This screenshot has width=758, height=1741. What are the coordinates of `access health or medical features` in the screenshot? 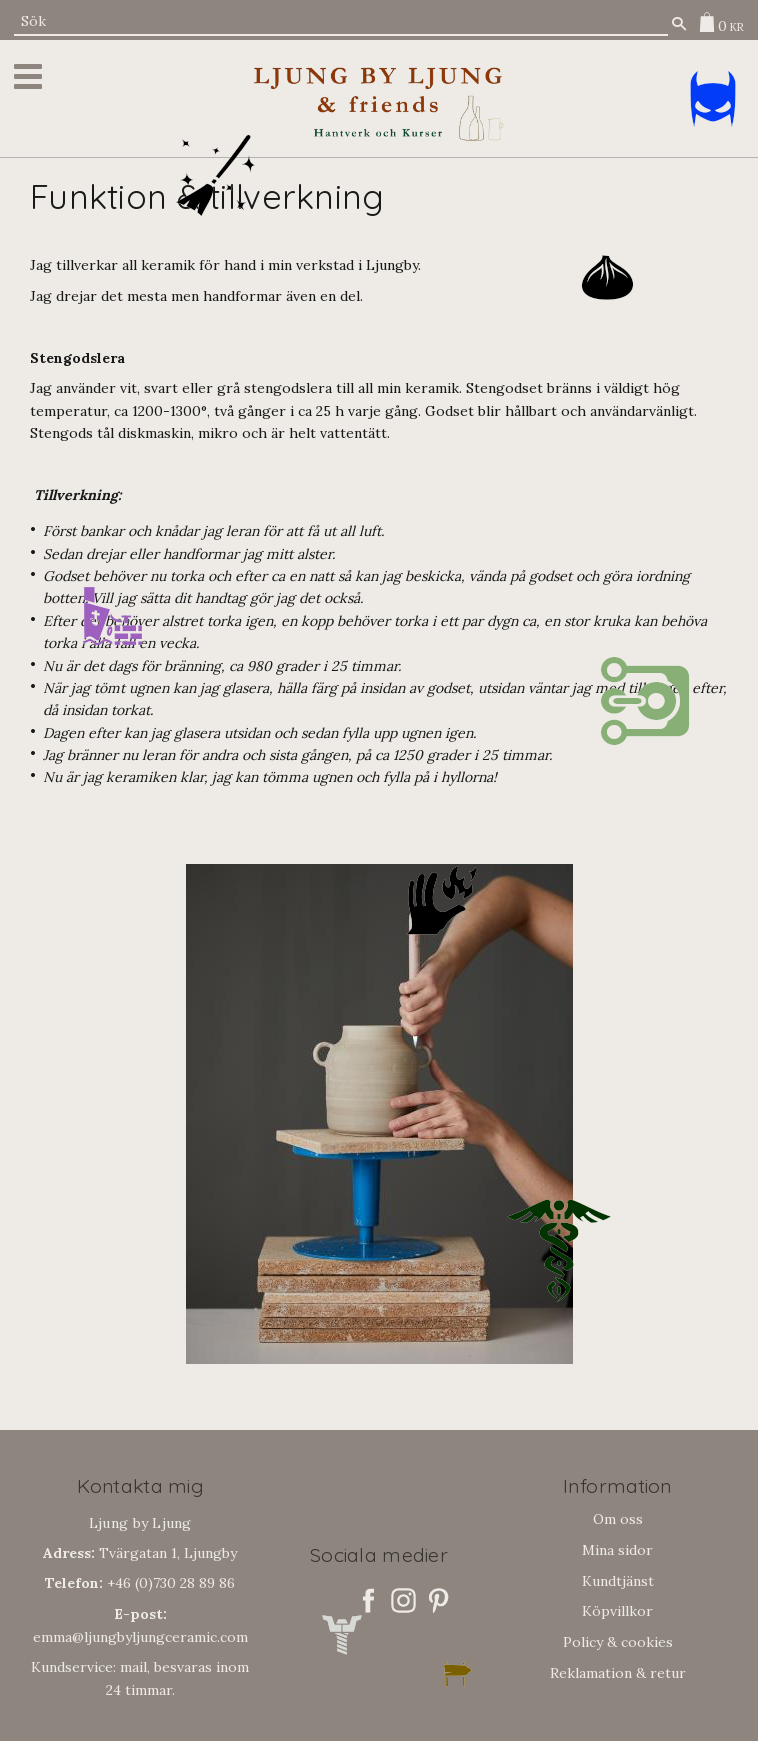 It's located at (559, 1251).